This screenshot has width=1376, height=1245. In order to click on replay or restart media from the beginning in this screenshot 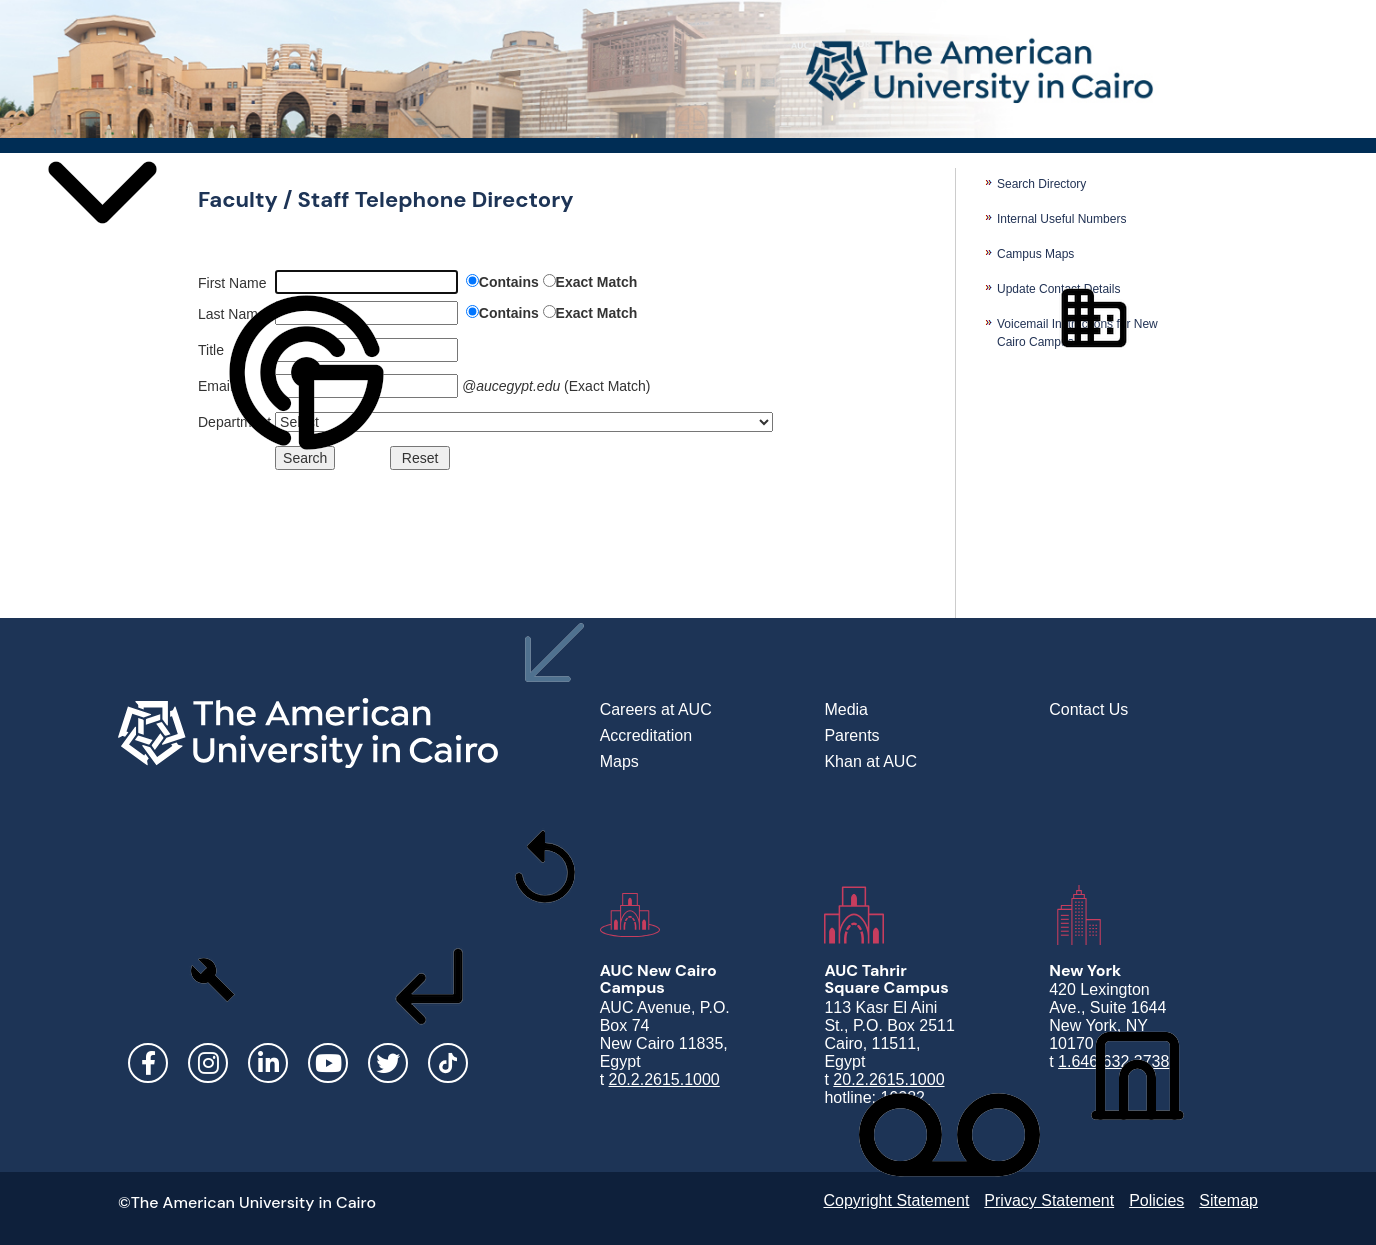, I will do `click(545, 869)`.